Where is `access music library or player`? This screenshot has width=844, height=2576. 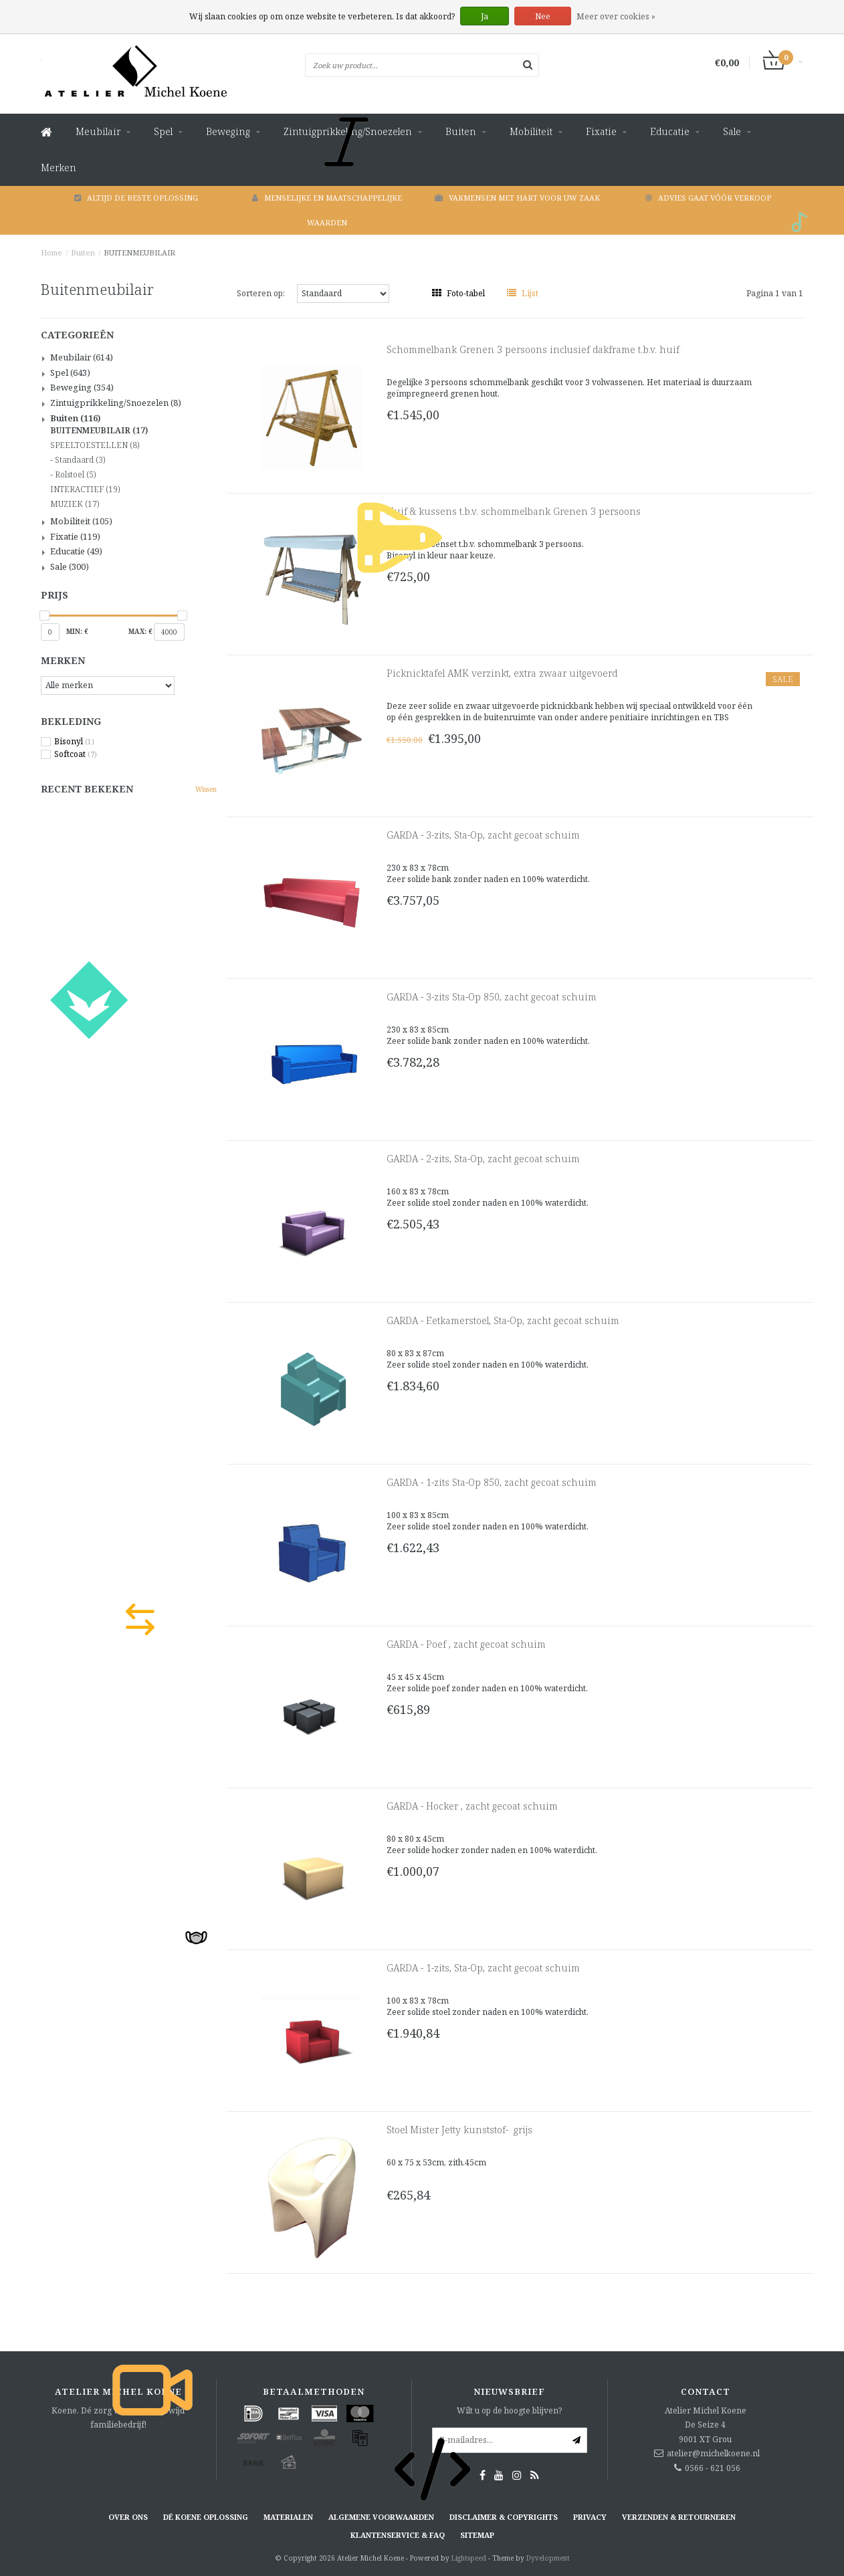
access music library or player is located at coordinates (800, 222).